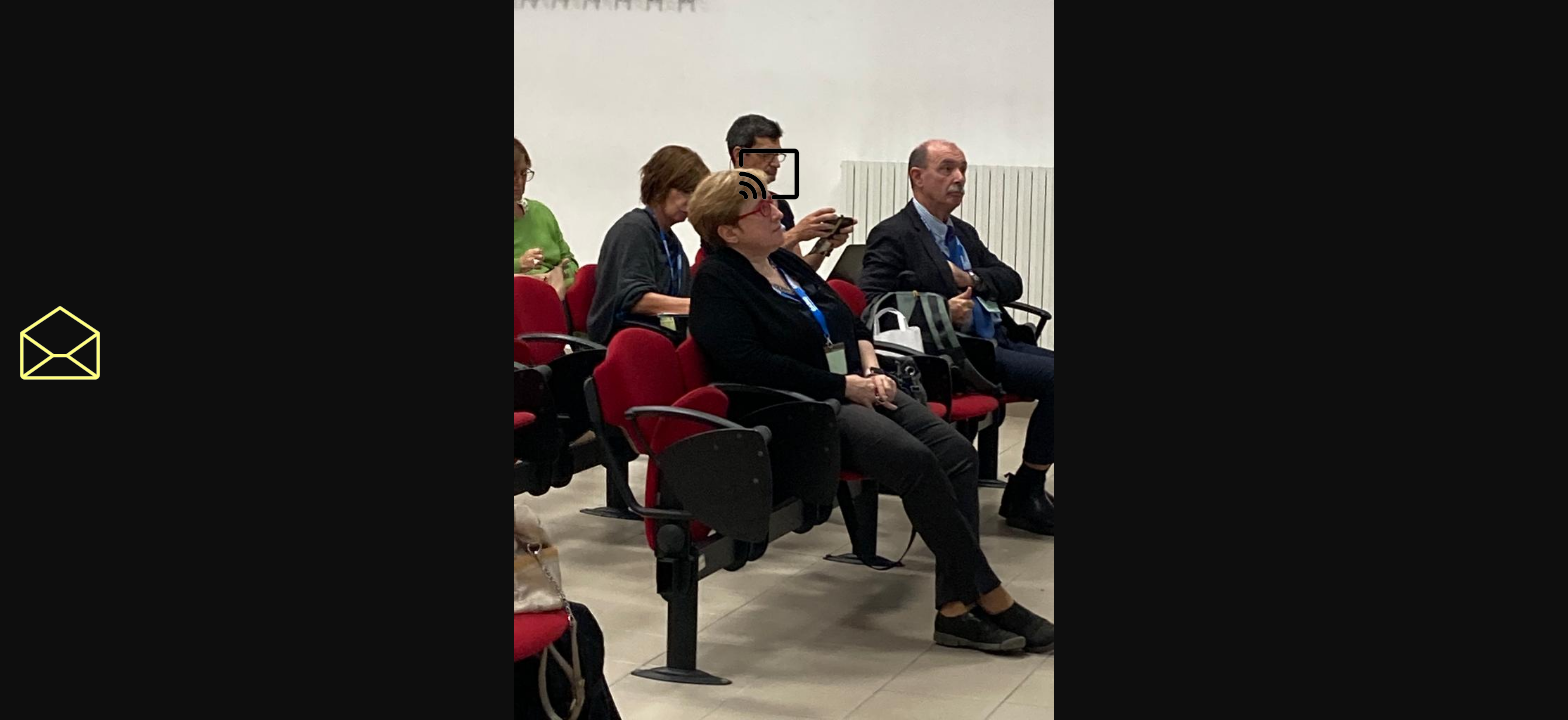  Describe the element at coordinates (60, 346) in the screenshot. I see `view an opened or read email` at that location.